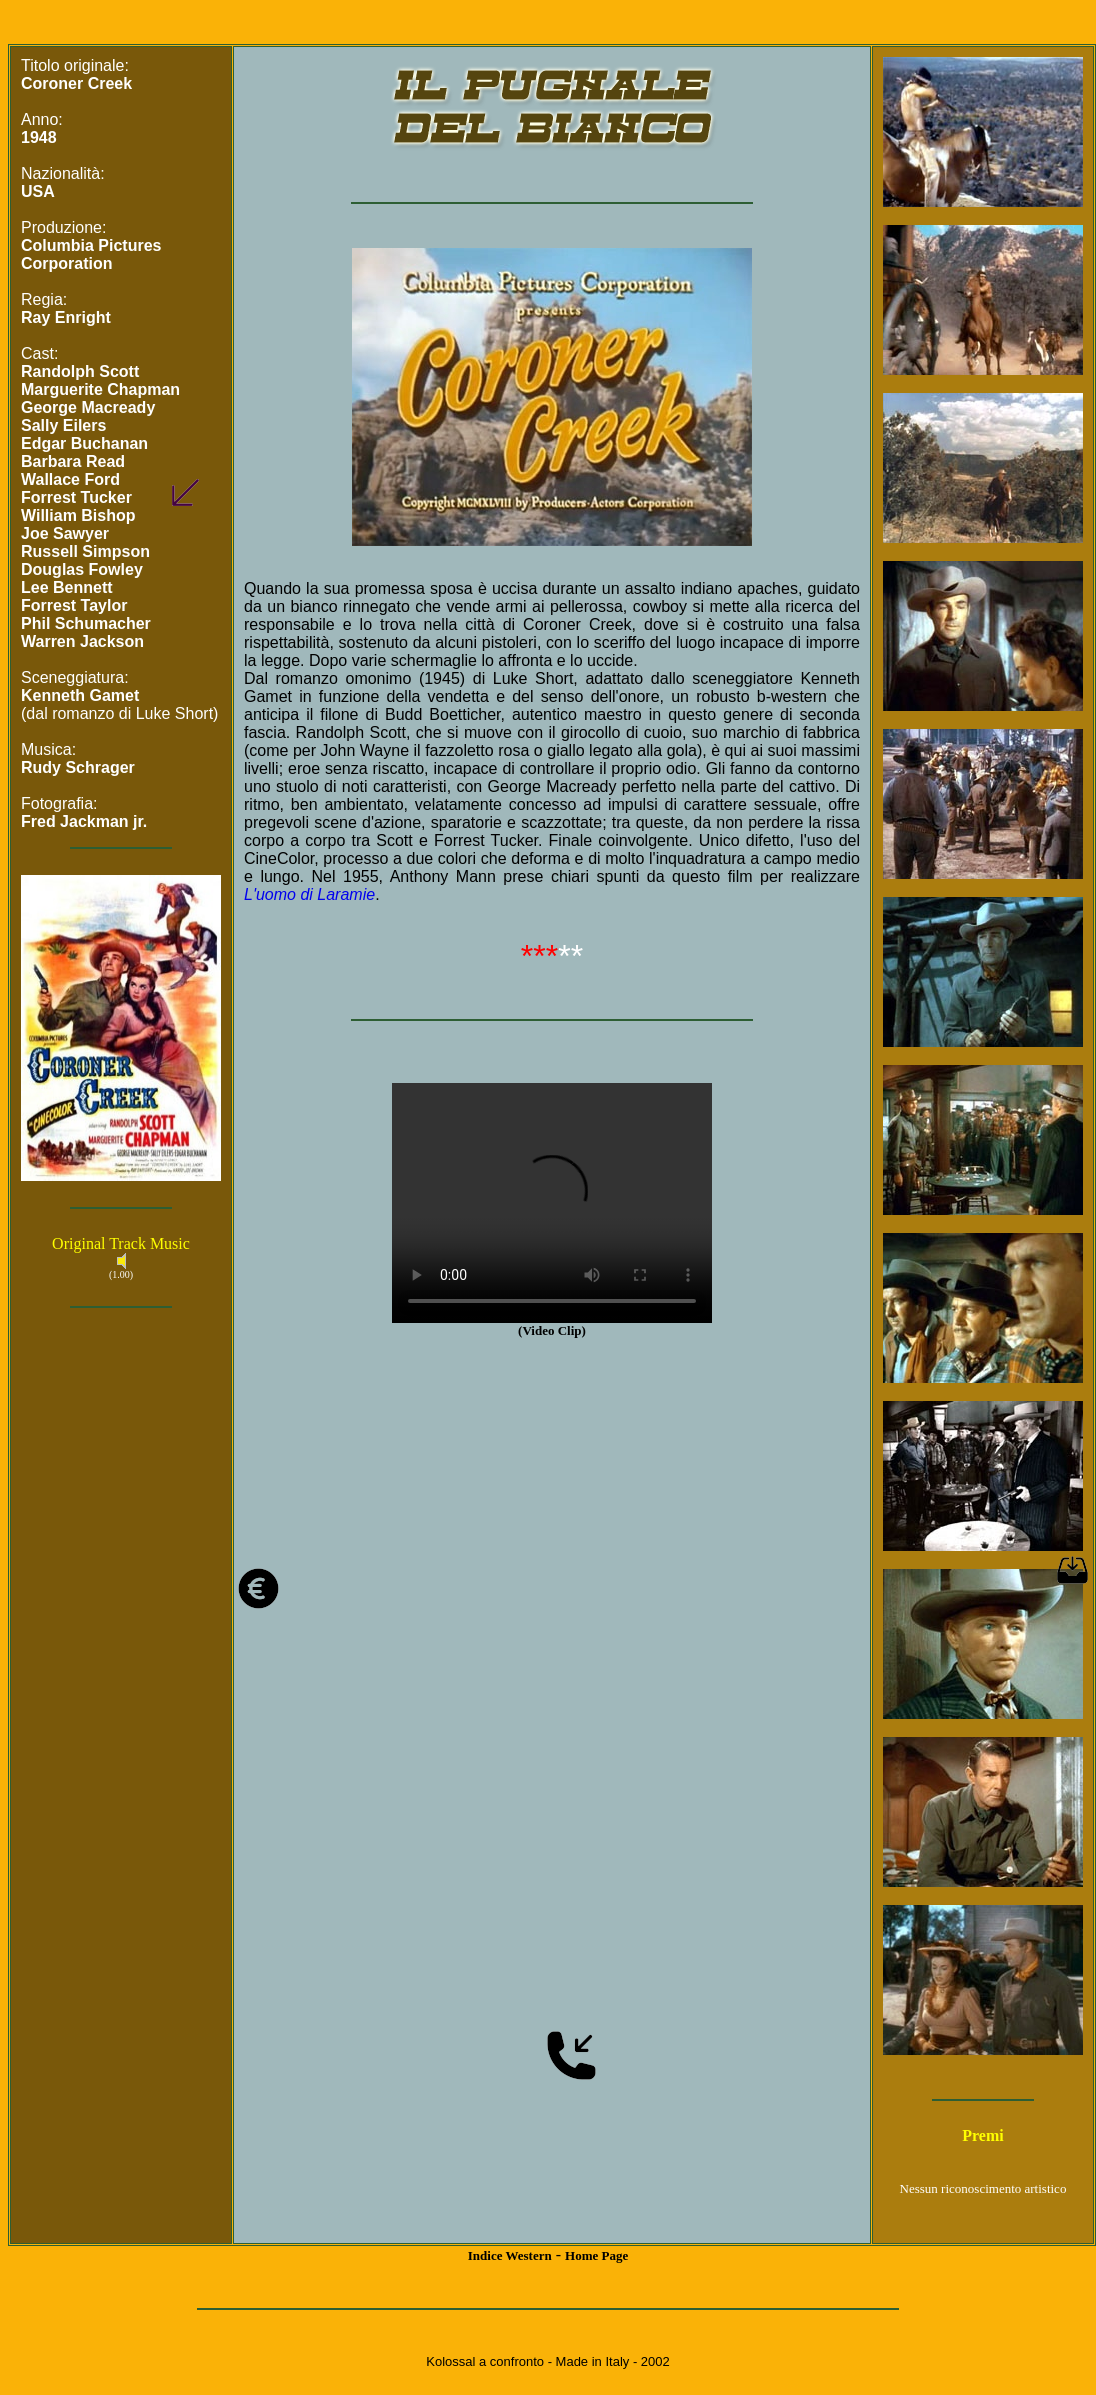 The height and width of the screenshot is (2395, 1096). What do you see at coordinates (185, 492) in the screenshot?
I see `navigate to previous or back` at bounding box center [185, 492].